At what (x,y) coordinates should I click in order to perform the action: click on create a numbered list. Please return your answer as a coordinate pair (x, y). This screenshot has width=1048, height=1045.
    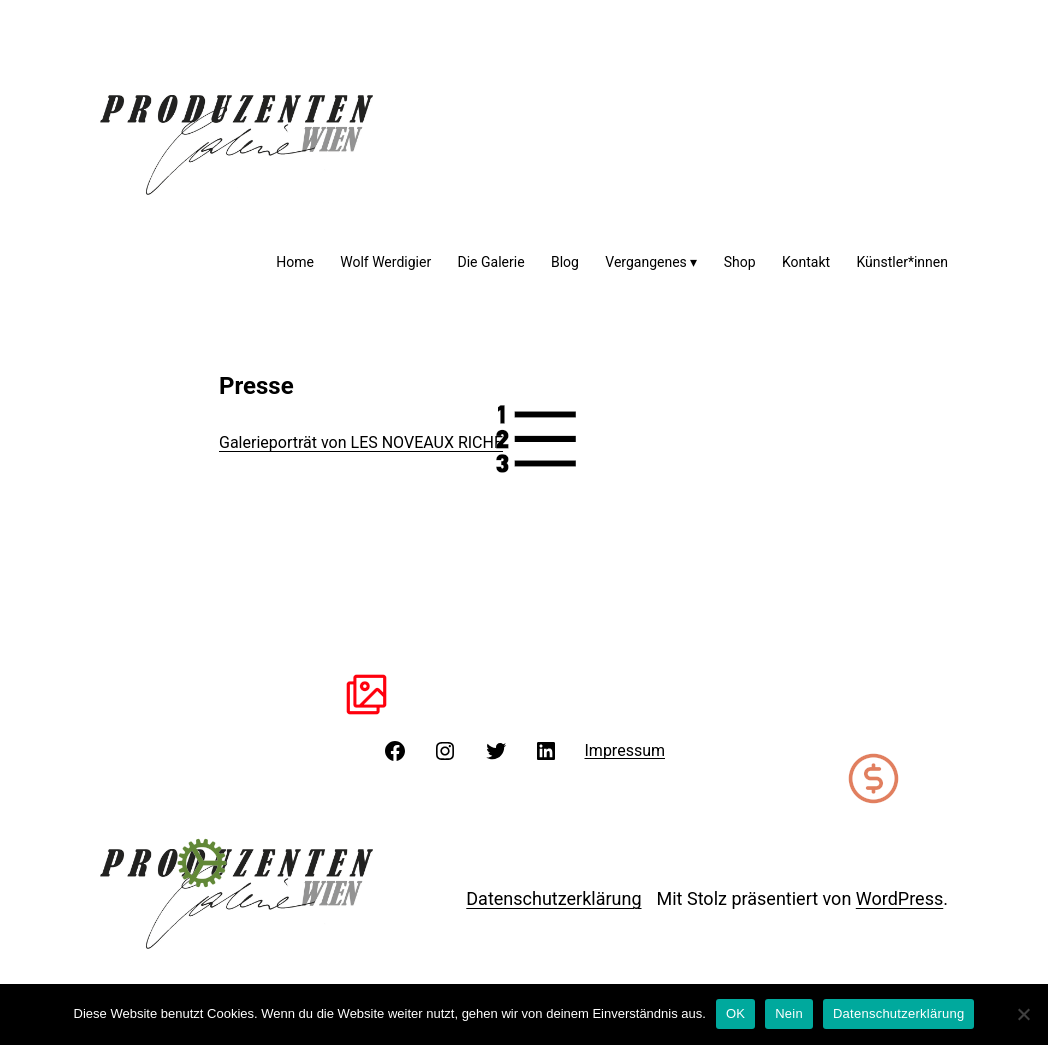
    Looking at the image, I should click on (533, 442).